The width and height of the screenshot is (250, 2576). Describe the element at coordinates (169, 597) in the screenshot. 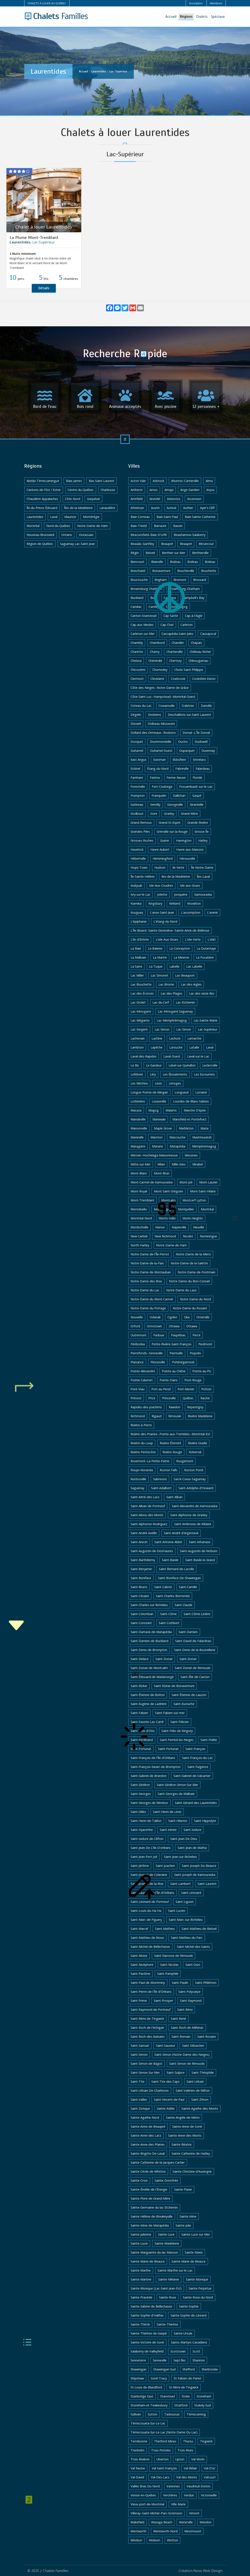

I see `peace symbol or anti-war indicator` at that location.